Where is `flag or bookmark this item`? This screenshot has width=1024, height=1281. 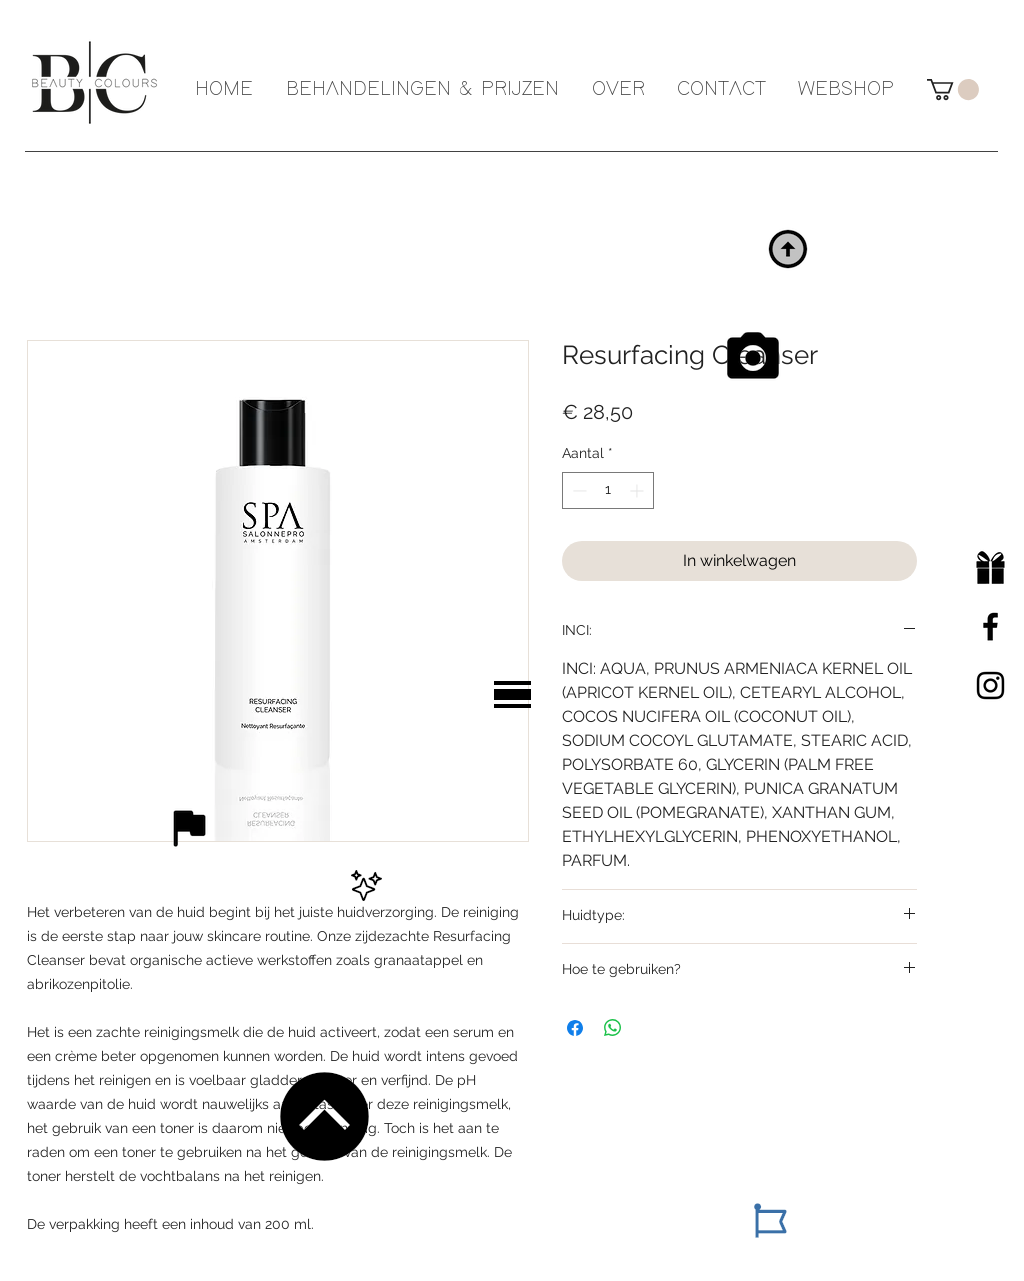
flag or bookmark this item is located at coordinates (188, 827).